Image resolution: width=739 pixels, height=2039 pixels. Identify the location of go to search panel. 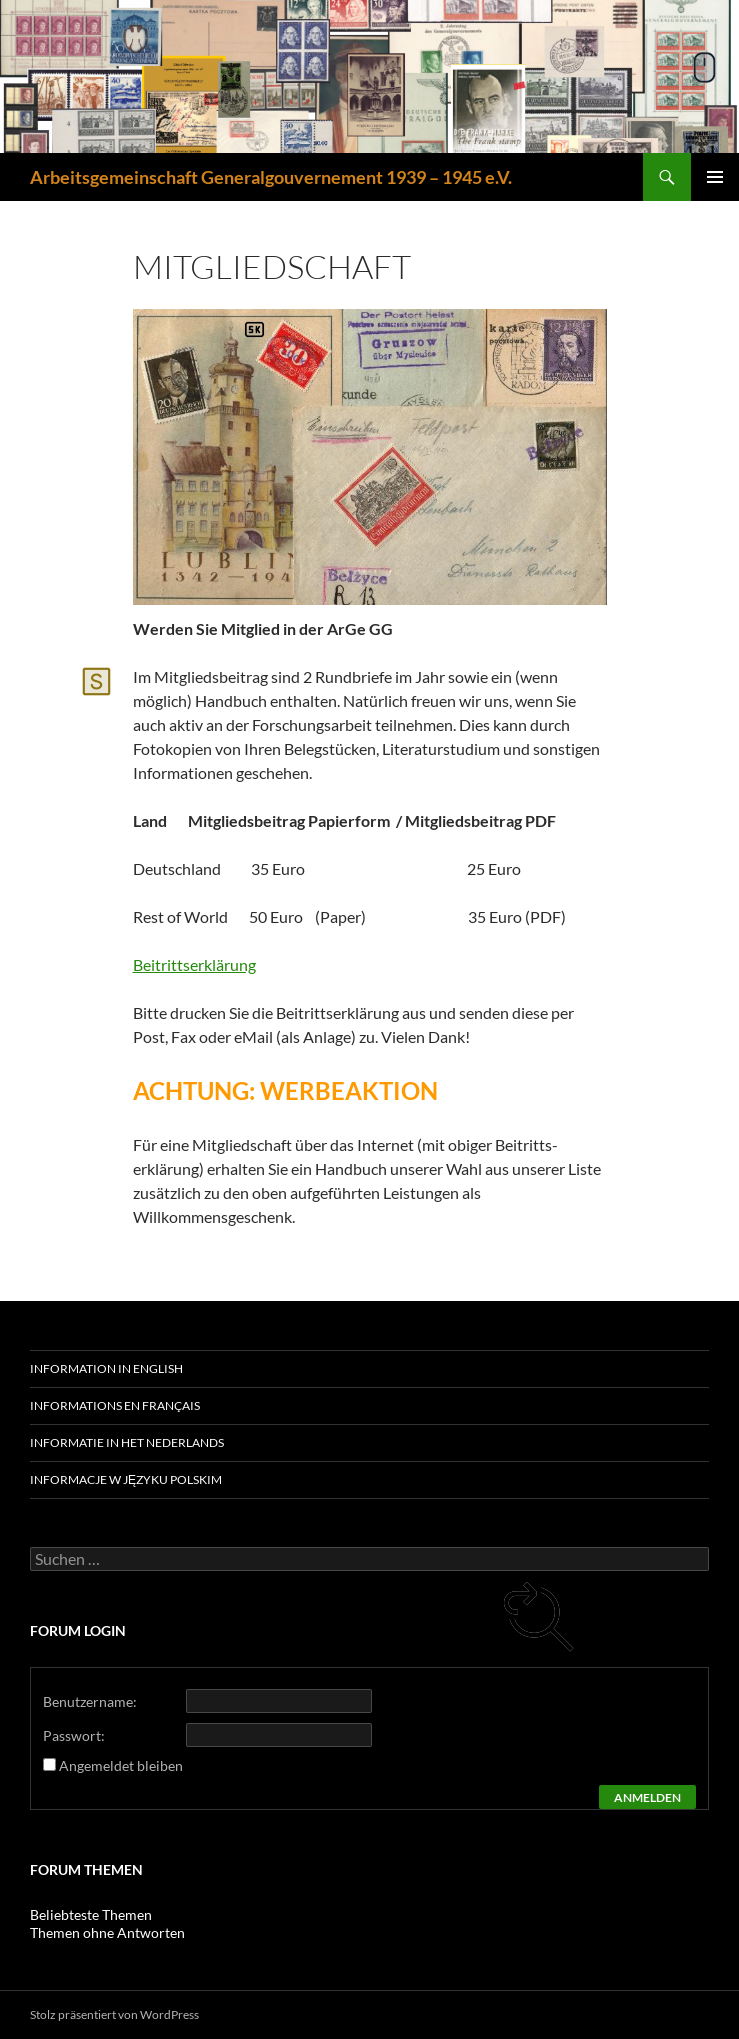
(541, 1619).